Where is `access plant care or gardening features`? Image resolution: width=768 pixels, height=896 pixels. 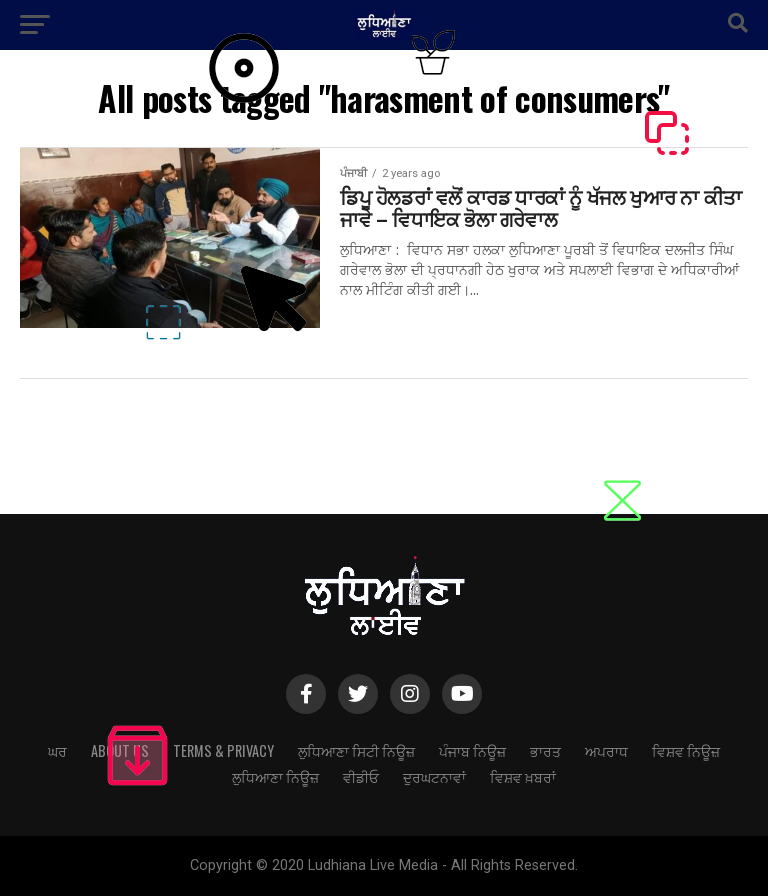
access plant care or gardening features is located at coordinates (432, 52).